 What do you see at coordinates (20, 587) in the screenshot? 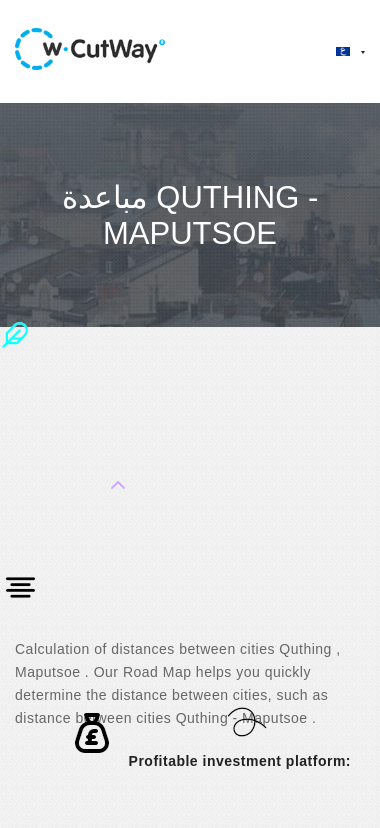
I see `center-align text or content` at bounding box center [20, 587].